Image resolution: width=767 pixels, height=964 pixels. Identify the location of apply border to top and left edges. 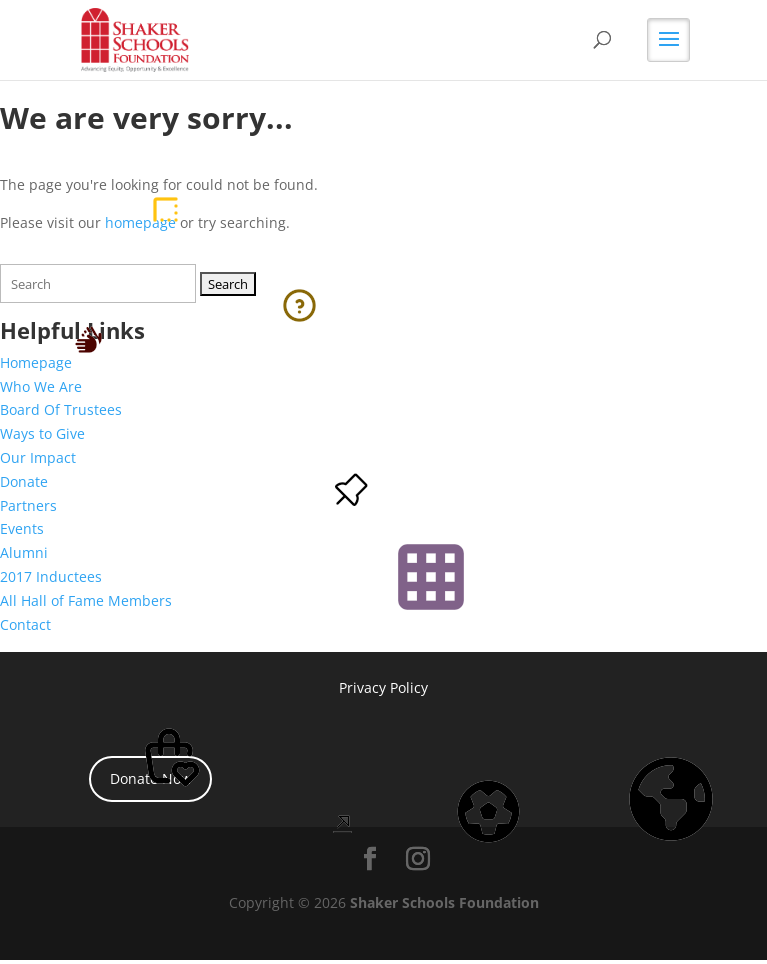
(165, 209).